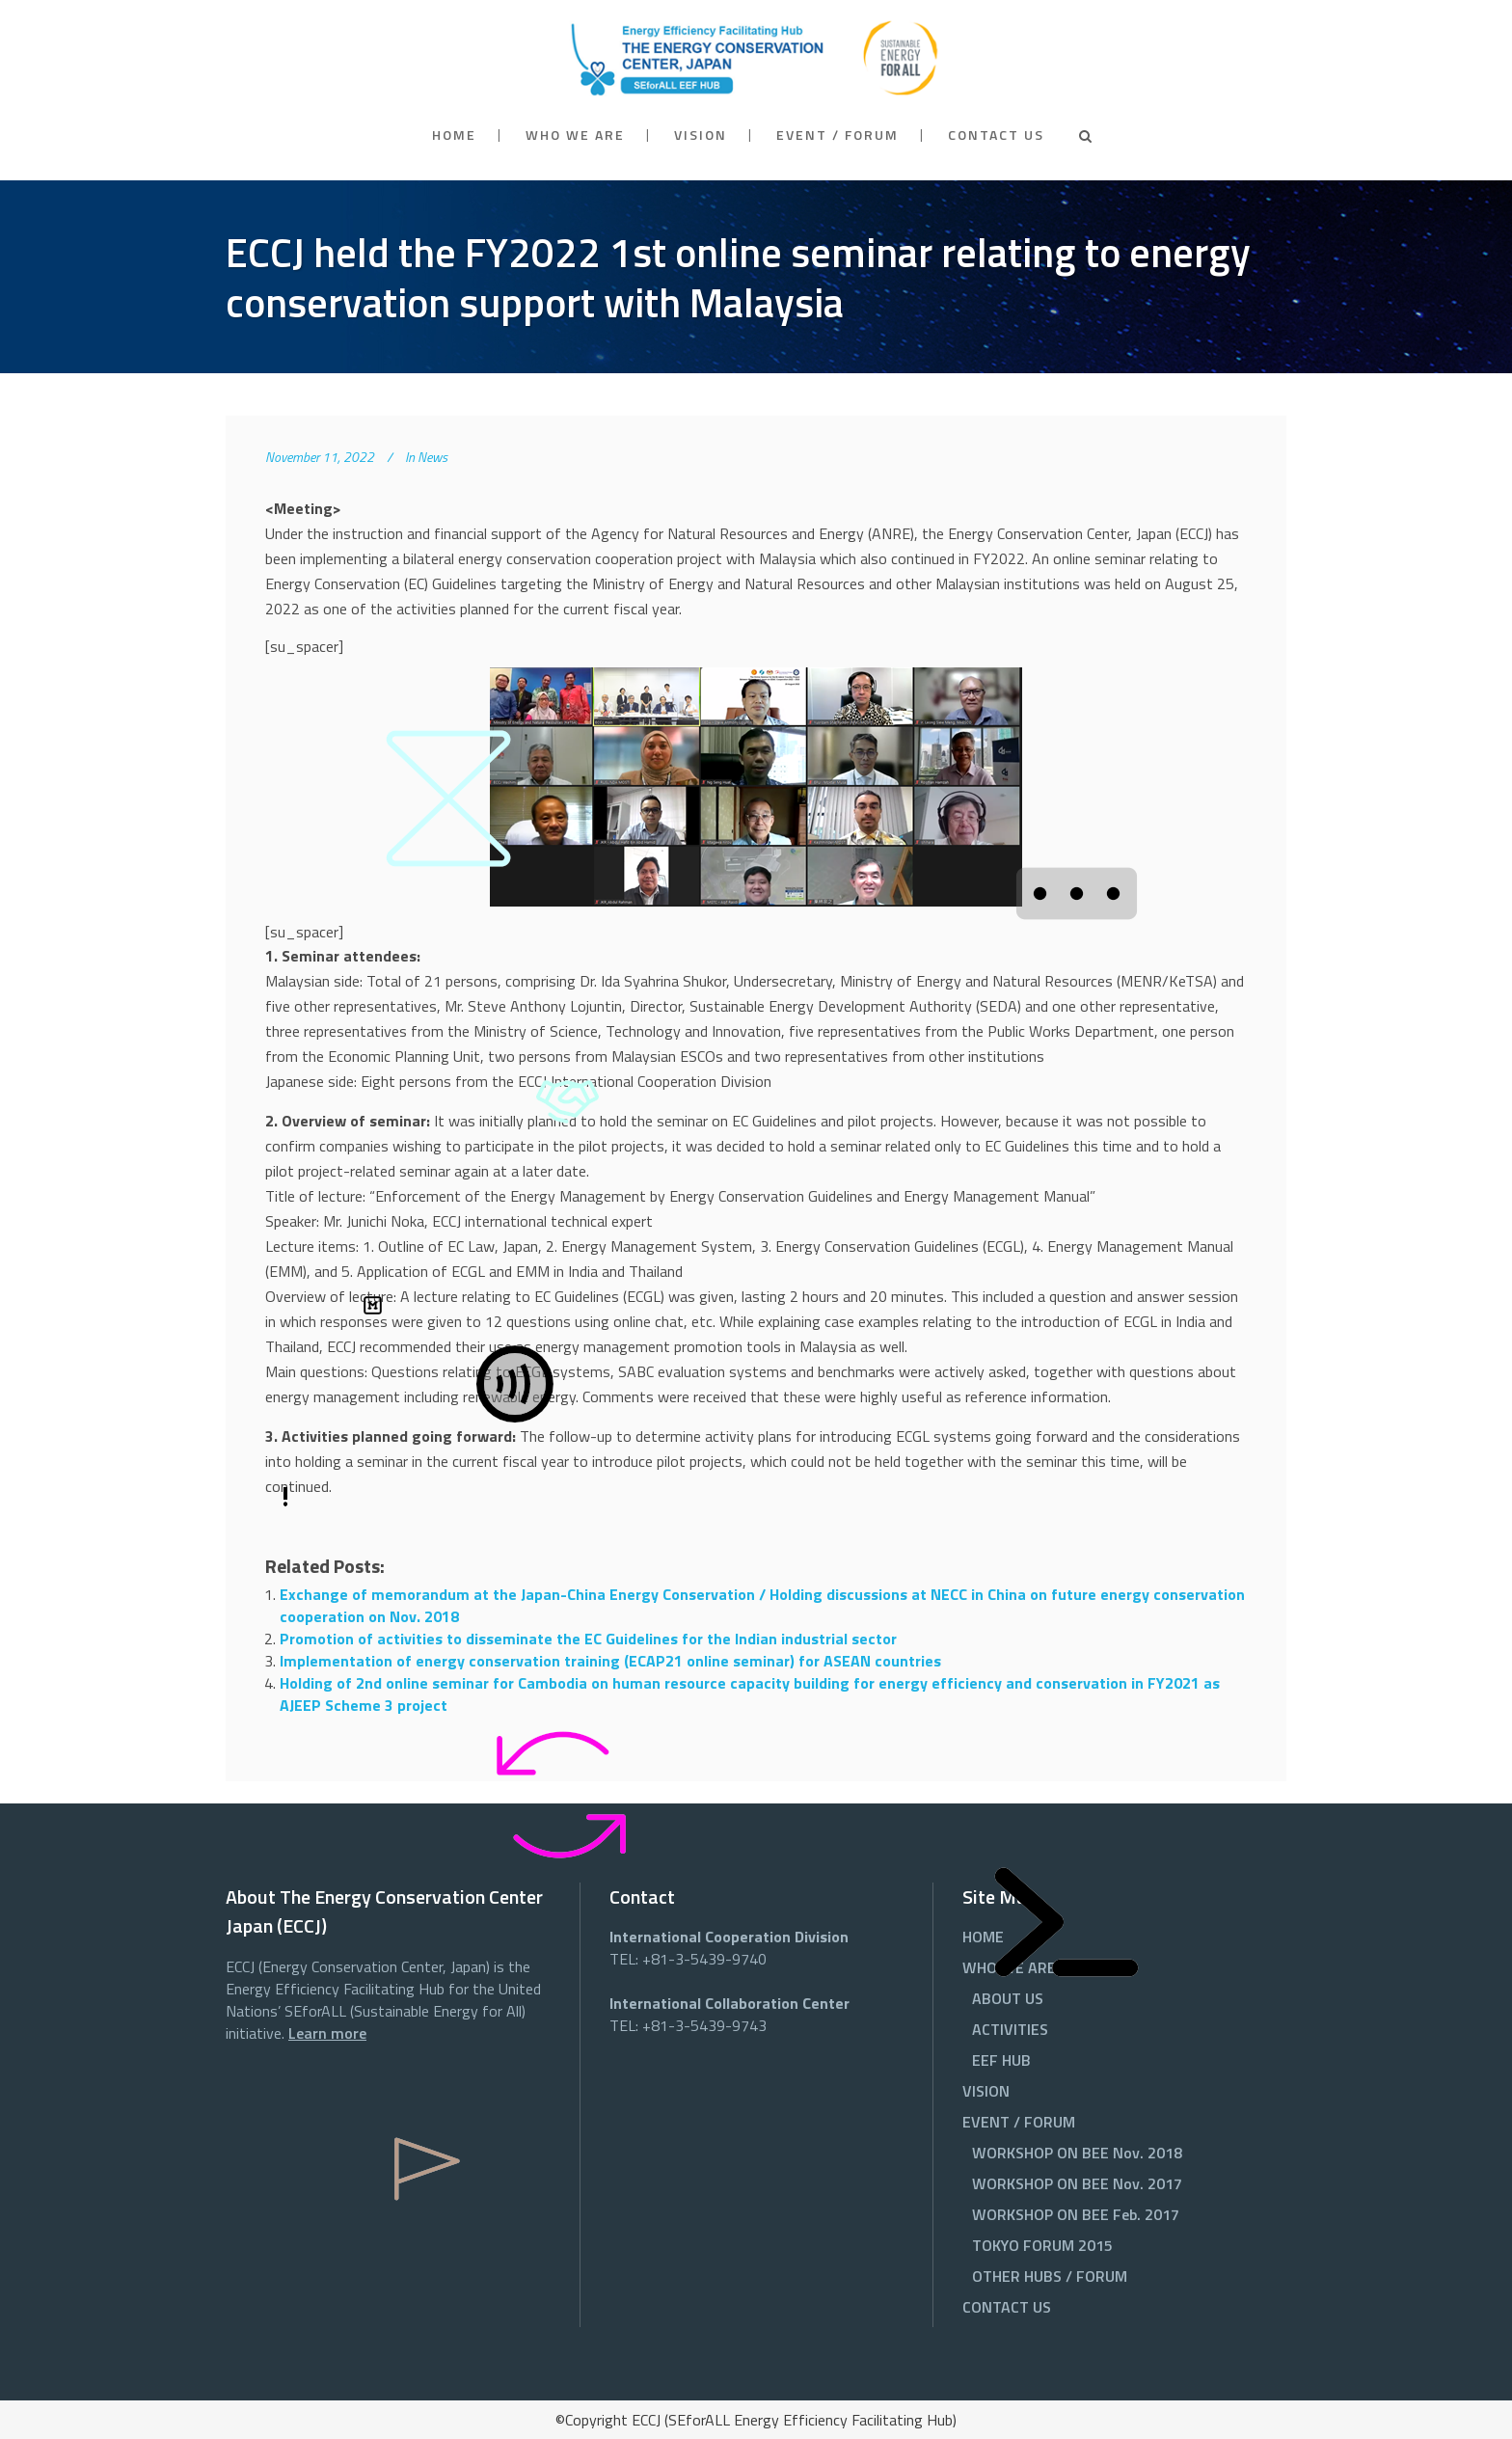 This screenshot has width=1512, height=2439. Describe the element at coordinates (567, 1099) in the screenshot. I see `indicates a partnership or collaboration feature` at that location.